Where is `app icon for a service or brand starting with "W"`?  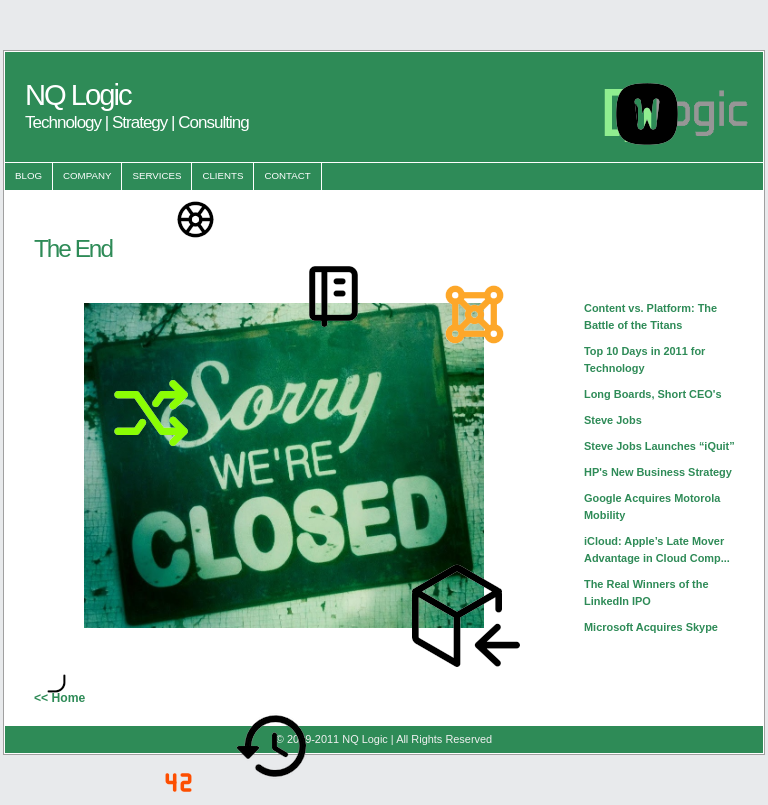 app icon for a service or brand starting with "W" is located at coordinates (647, 114).